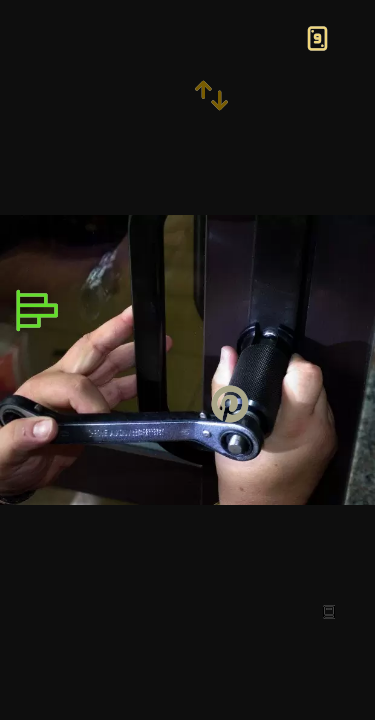  What do you see at coordinates (211, 95) in the screenshot?
I see `switch the order of items vertically` at bounding box center [211, 95].